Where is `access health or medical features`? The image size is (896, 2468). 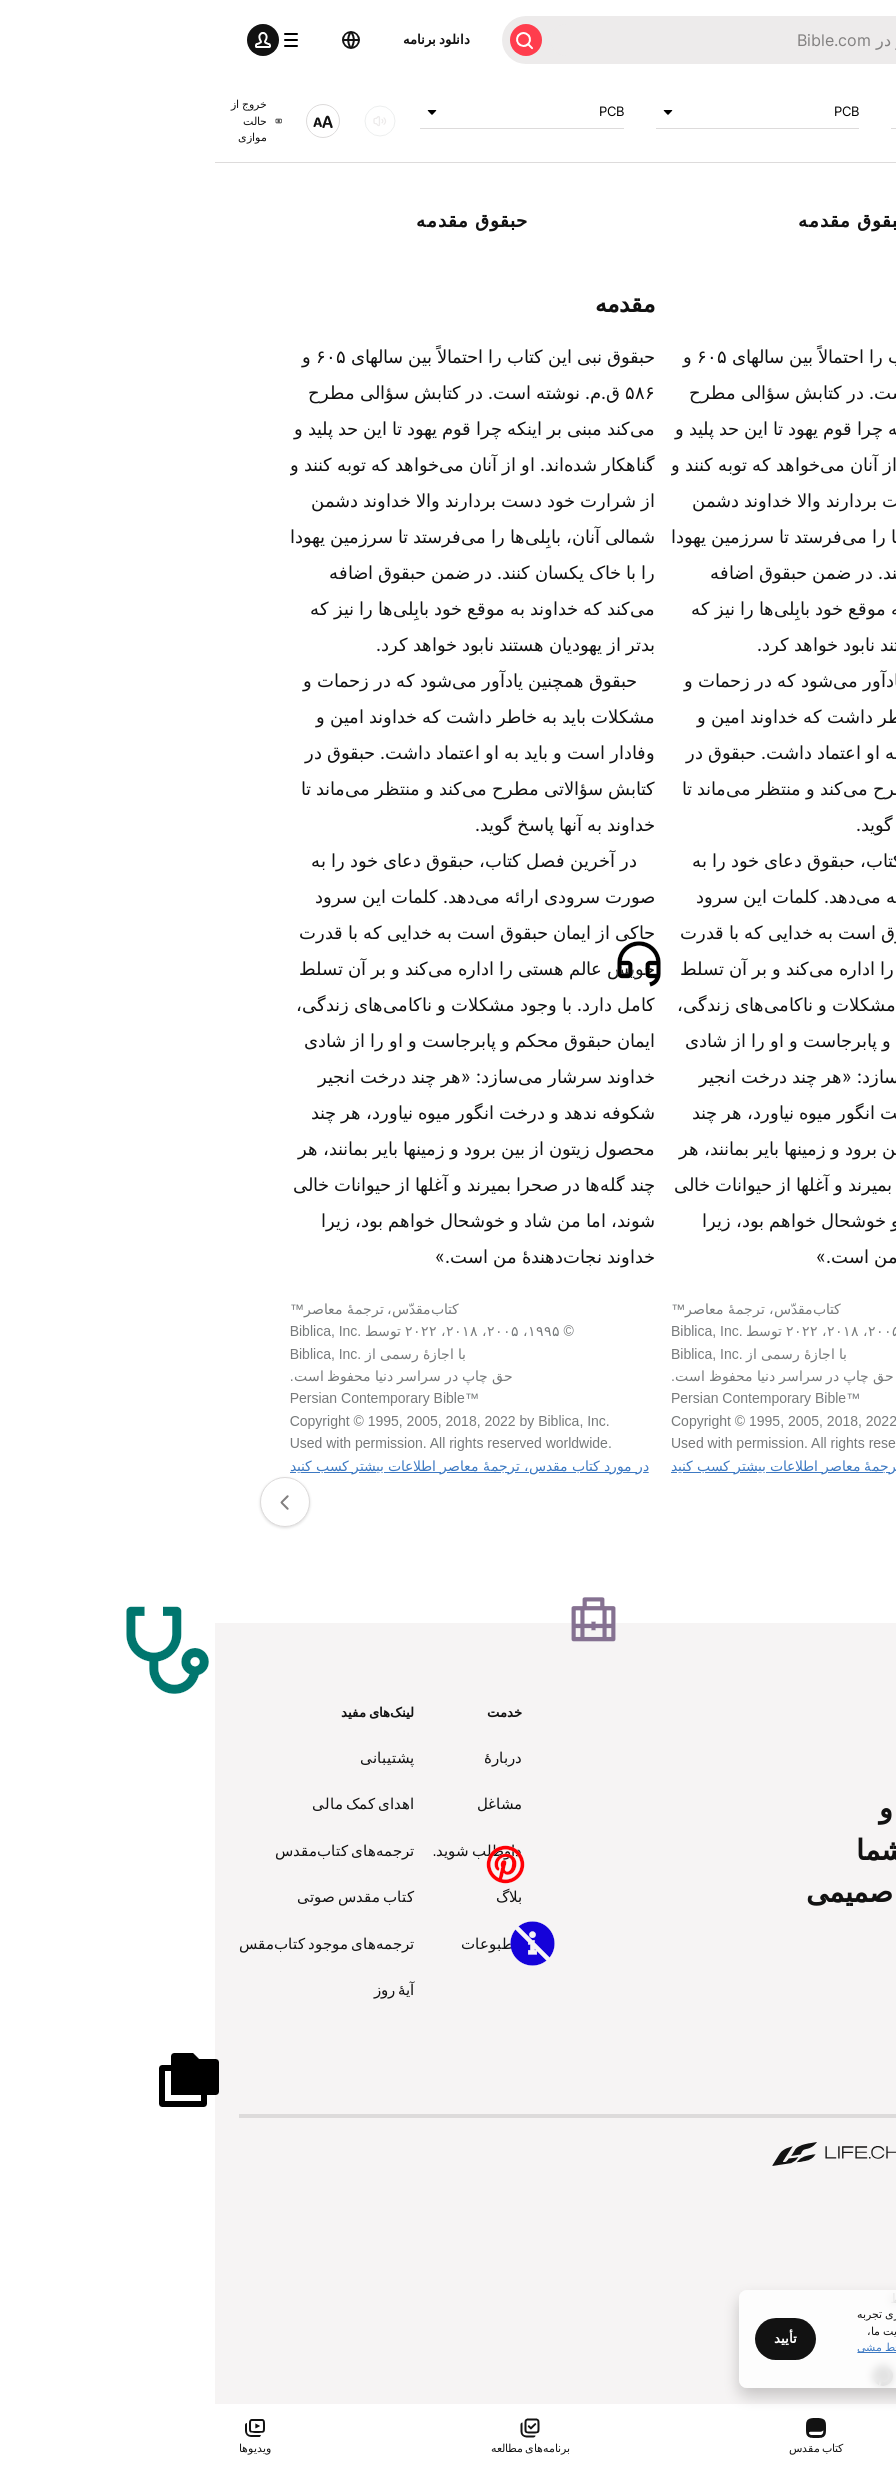
access health or medical features is located at coordinates (163, 1648).